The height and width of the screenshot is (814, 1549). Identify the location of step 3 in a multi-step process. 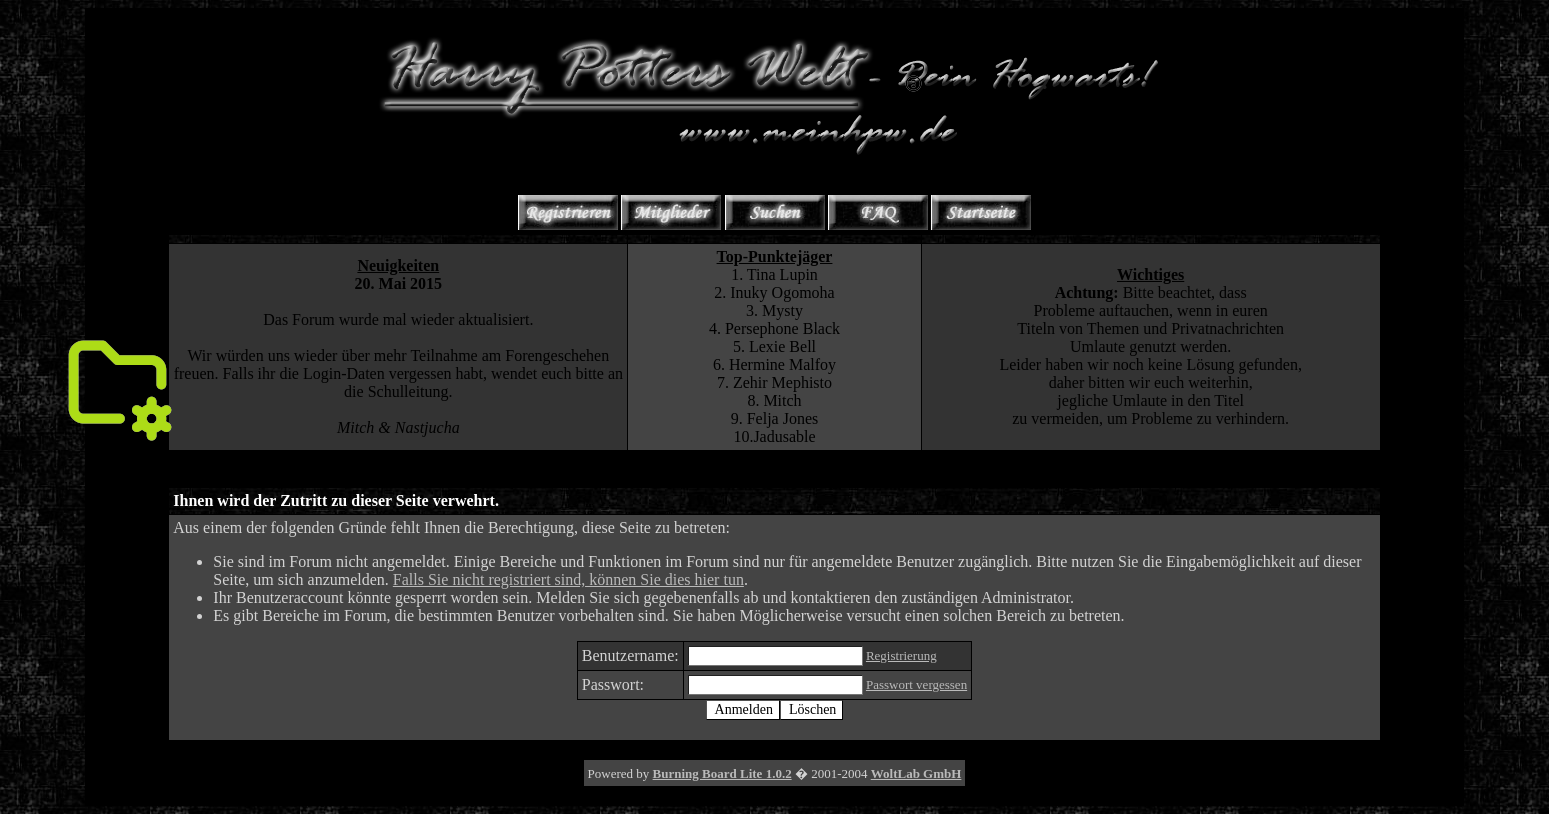
(913, 83).